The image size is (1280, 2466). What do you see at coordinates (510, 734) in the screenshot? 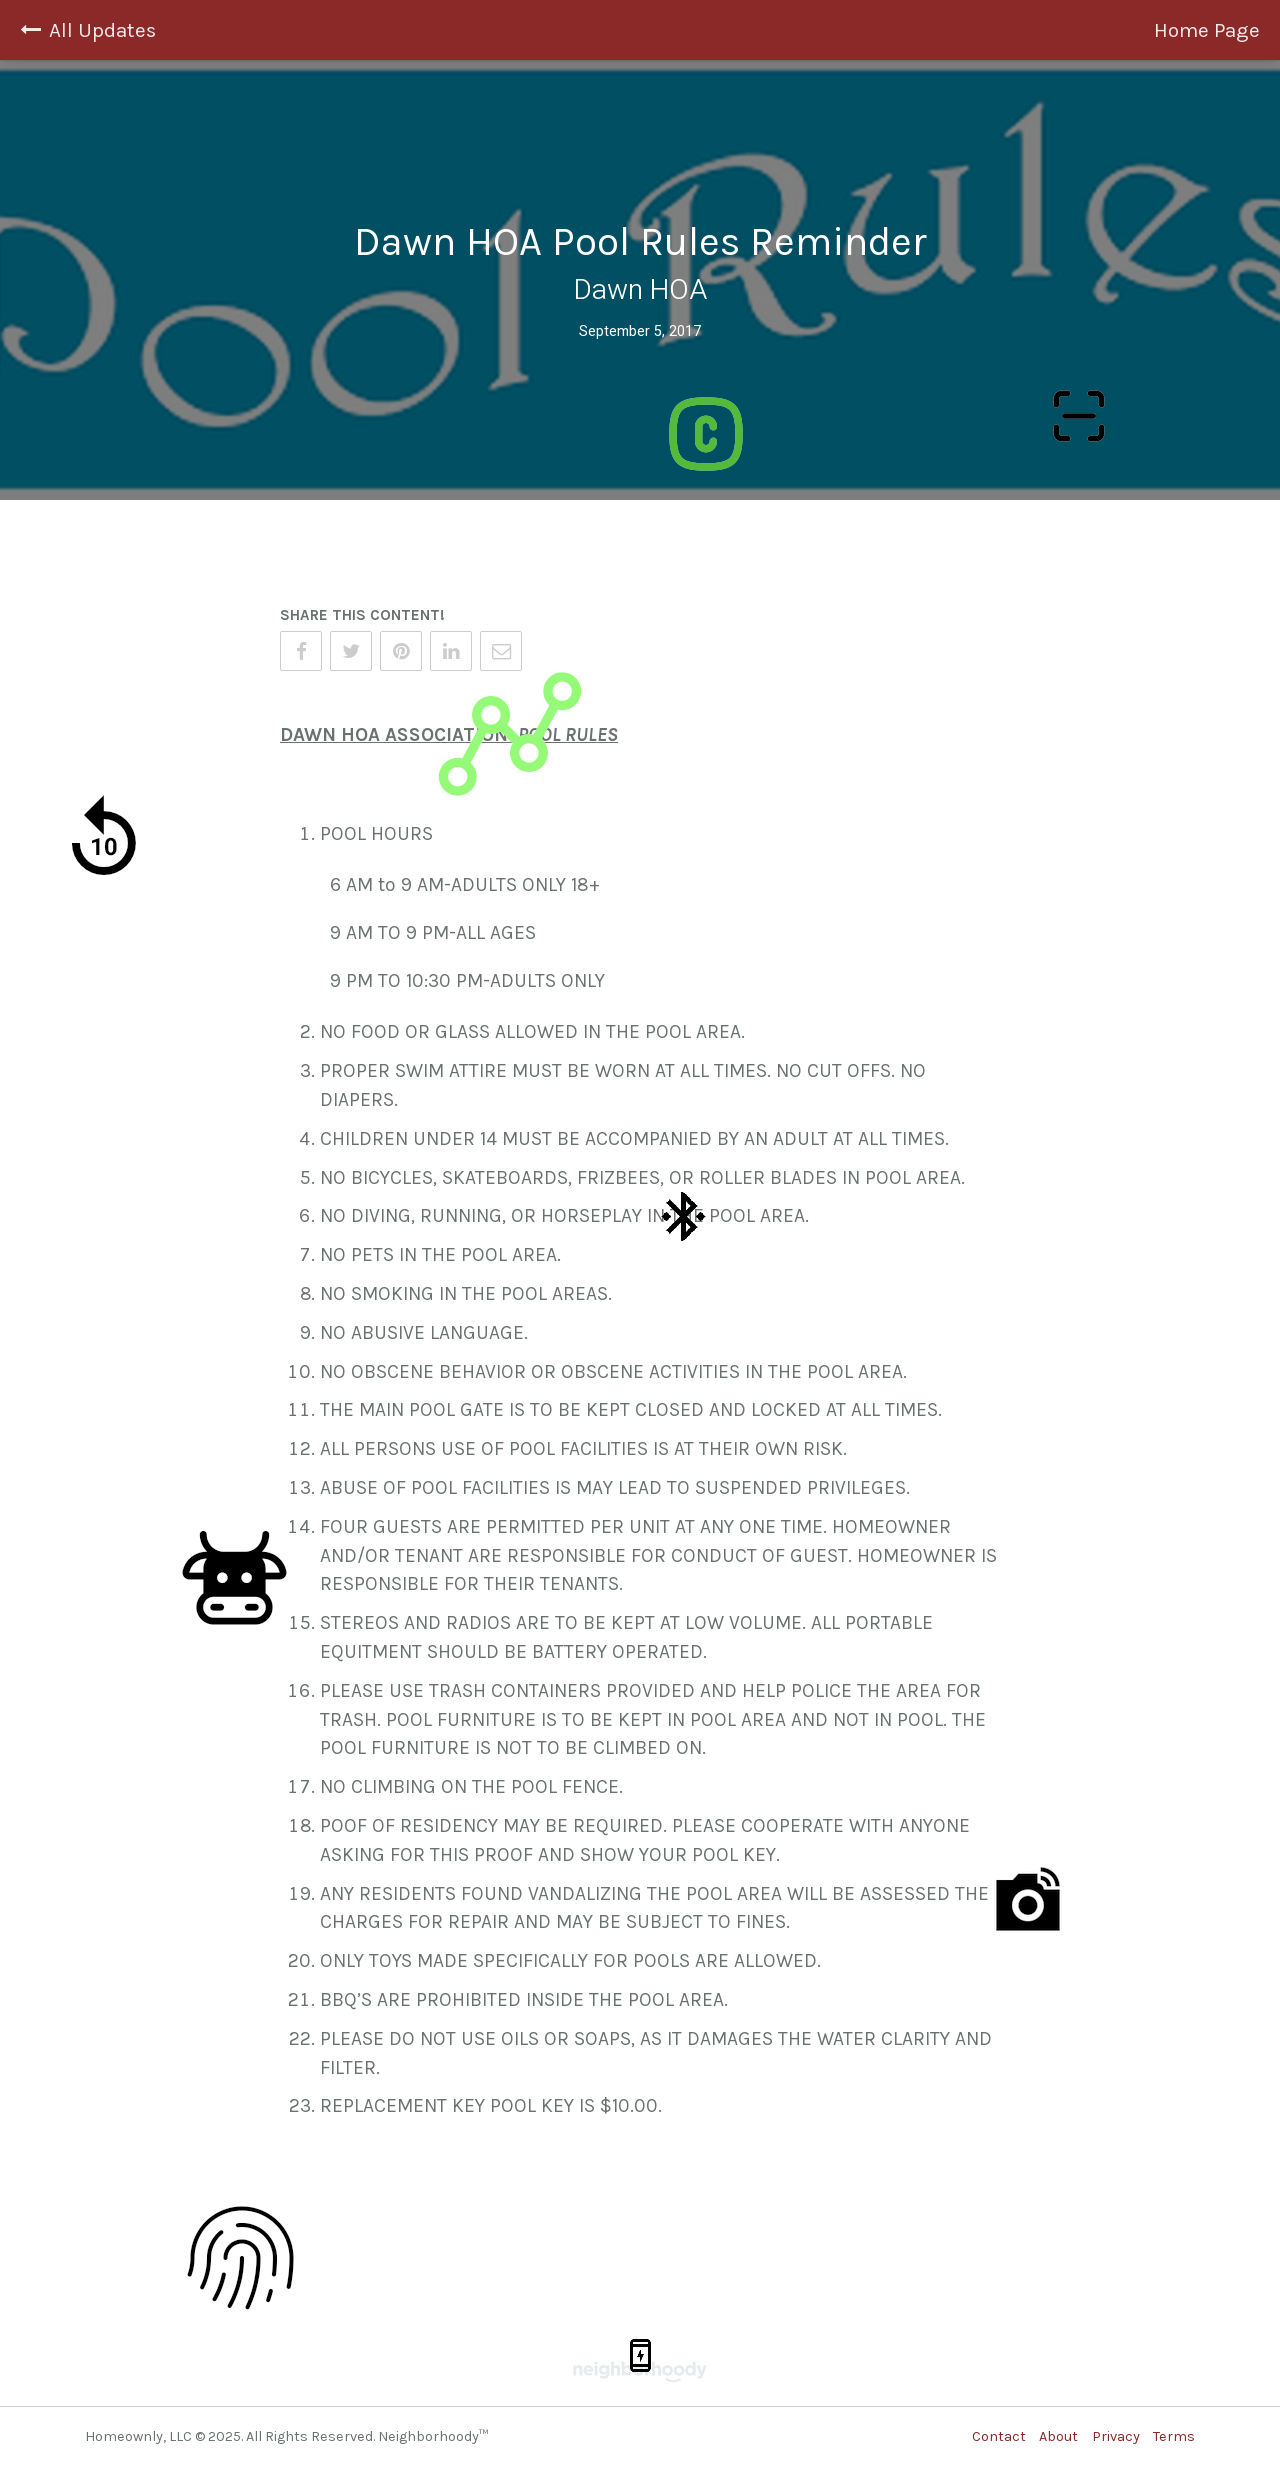
I see `view connected data points or nodes` at bounding box center [510, 734].